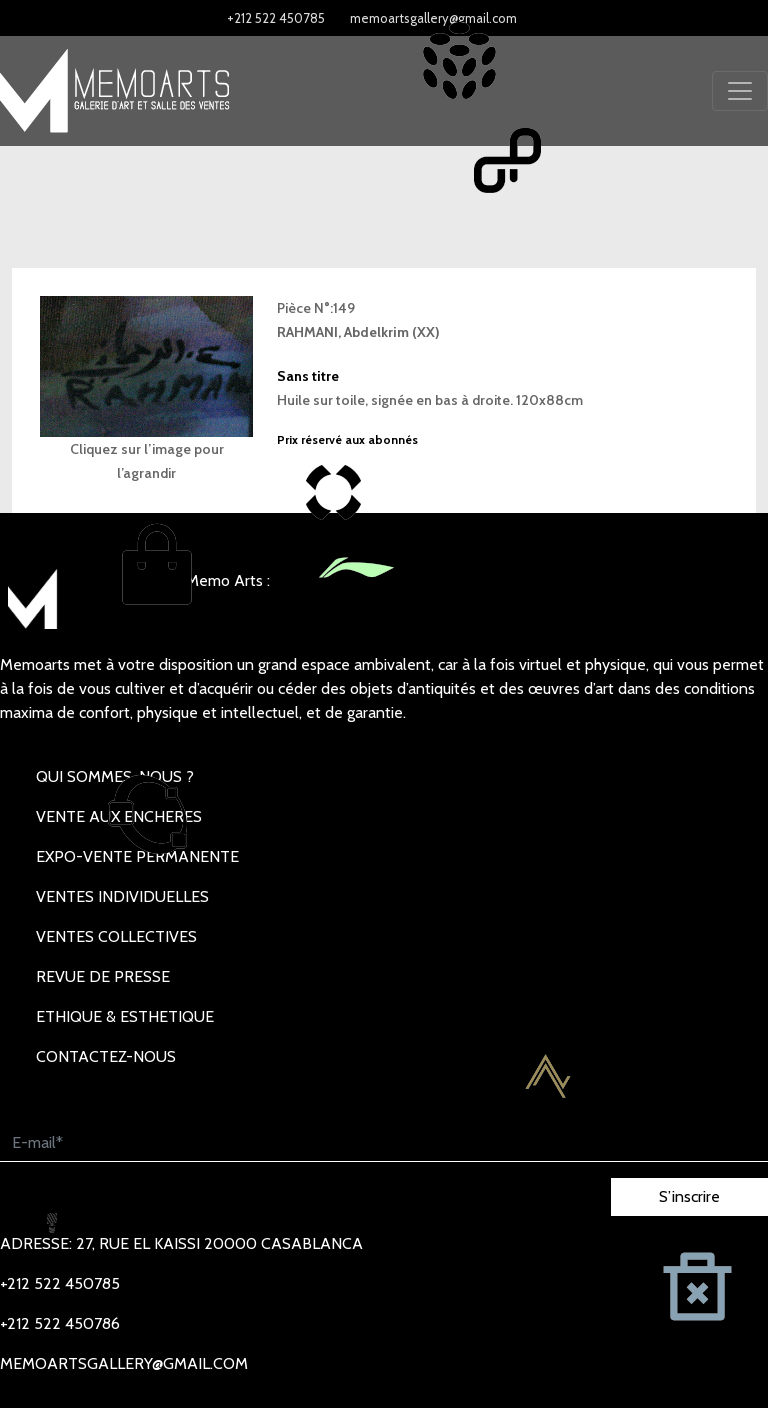 This screenshot has width=768, height=1408. I want to click on open the TableCheck restaurant reservation app, so click(333, 492).